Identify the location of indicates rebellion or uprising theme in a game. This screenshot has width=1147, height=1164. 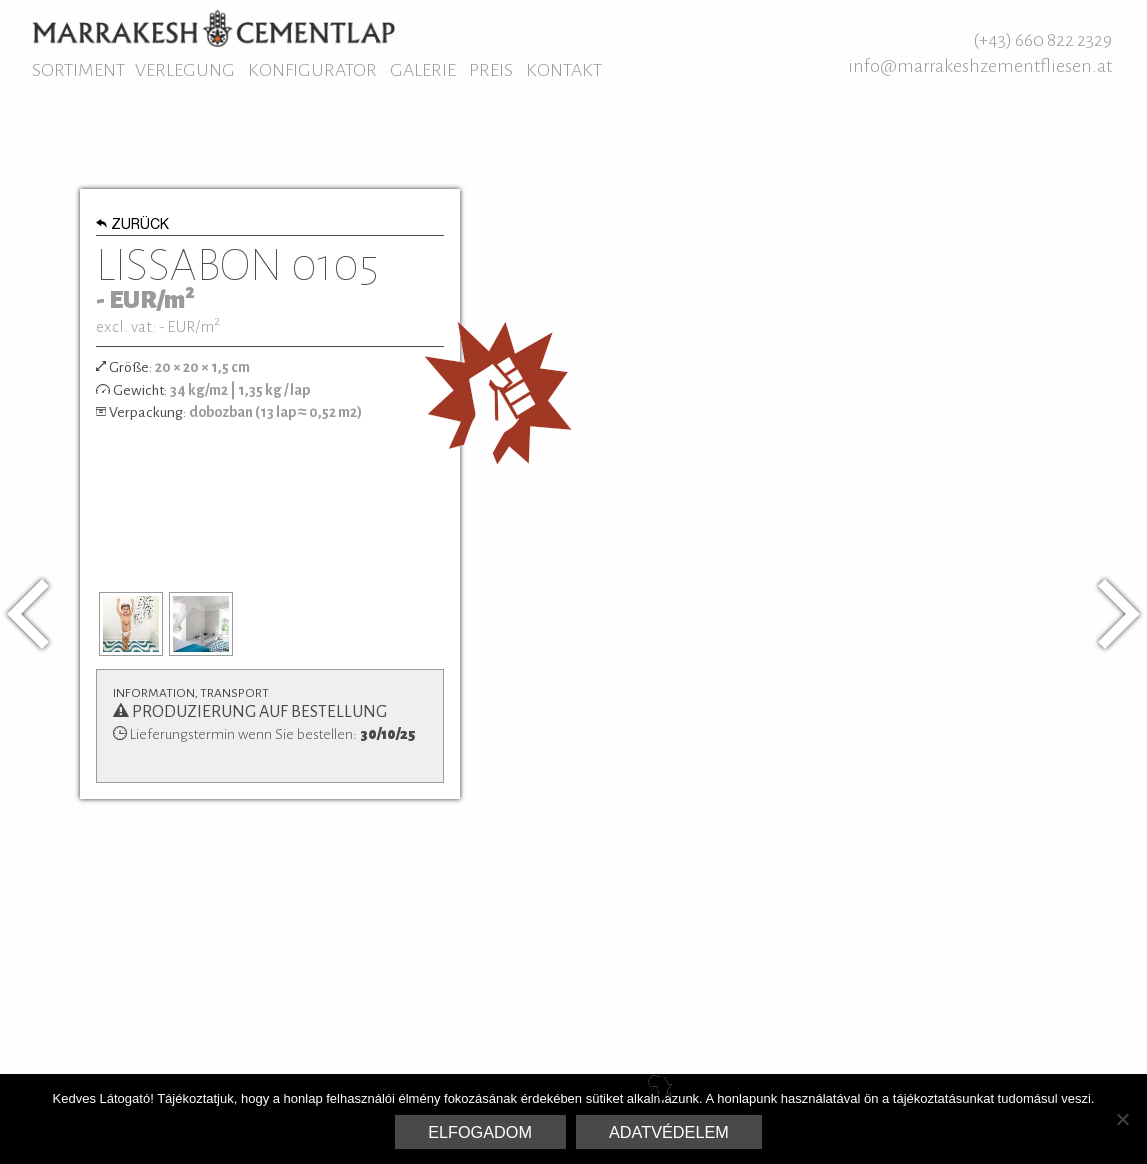
(498, 393).